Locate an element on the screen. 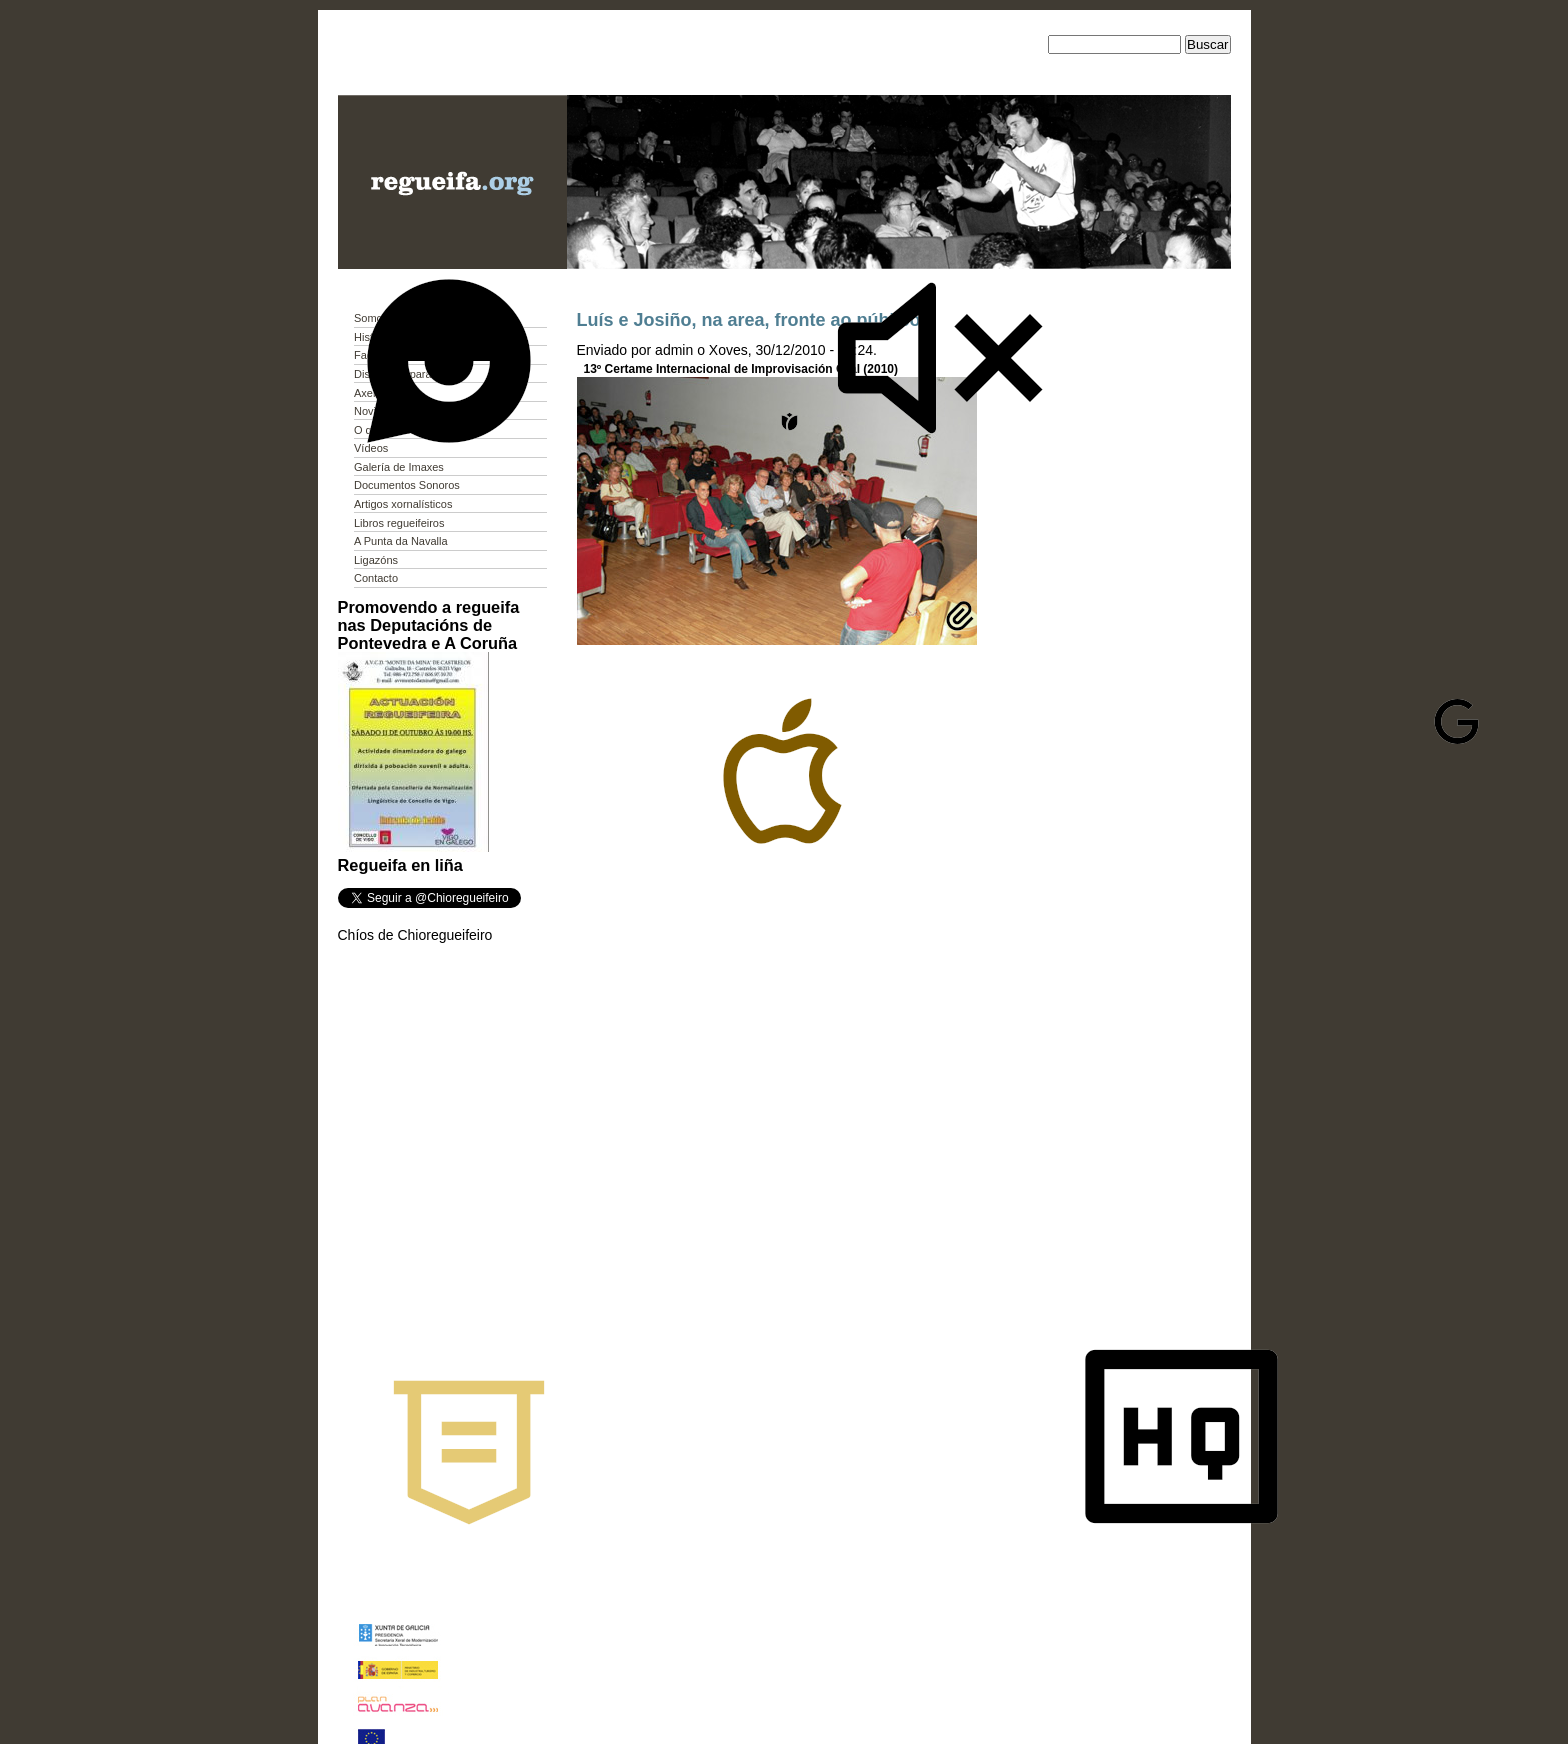  open friendly chat or messaging is located at coordinates (449, 361).